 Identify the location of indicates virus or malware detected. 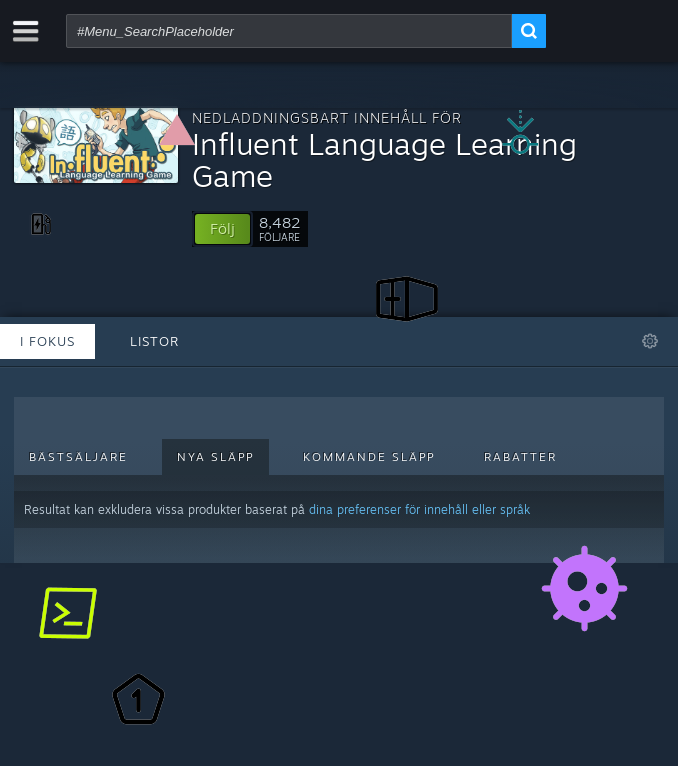
(584, 588).